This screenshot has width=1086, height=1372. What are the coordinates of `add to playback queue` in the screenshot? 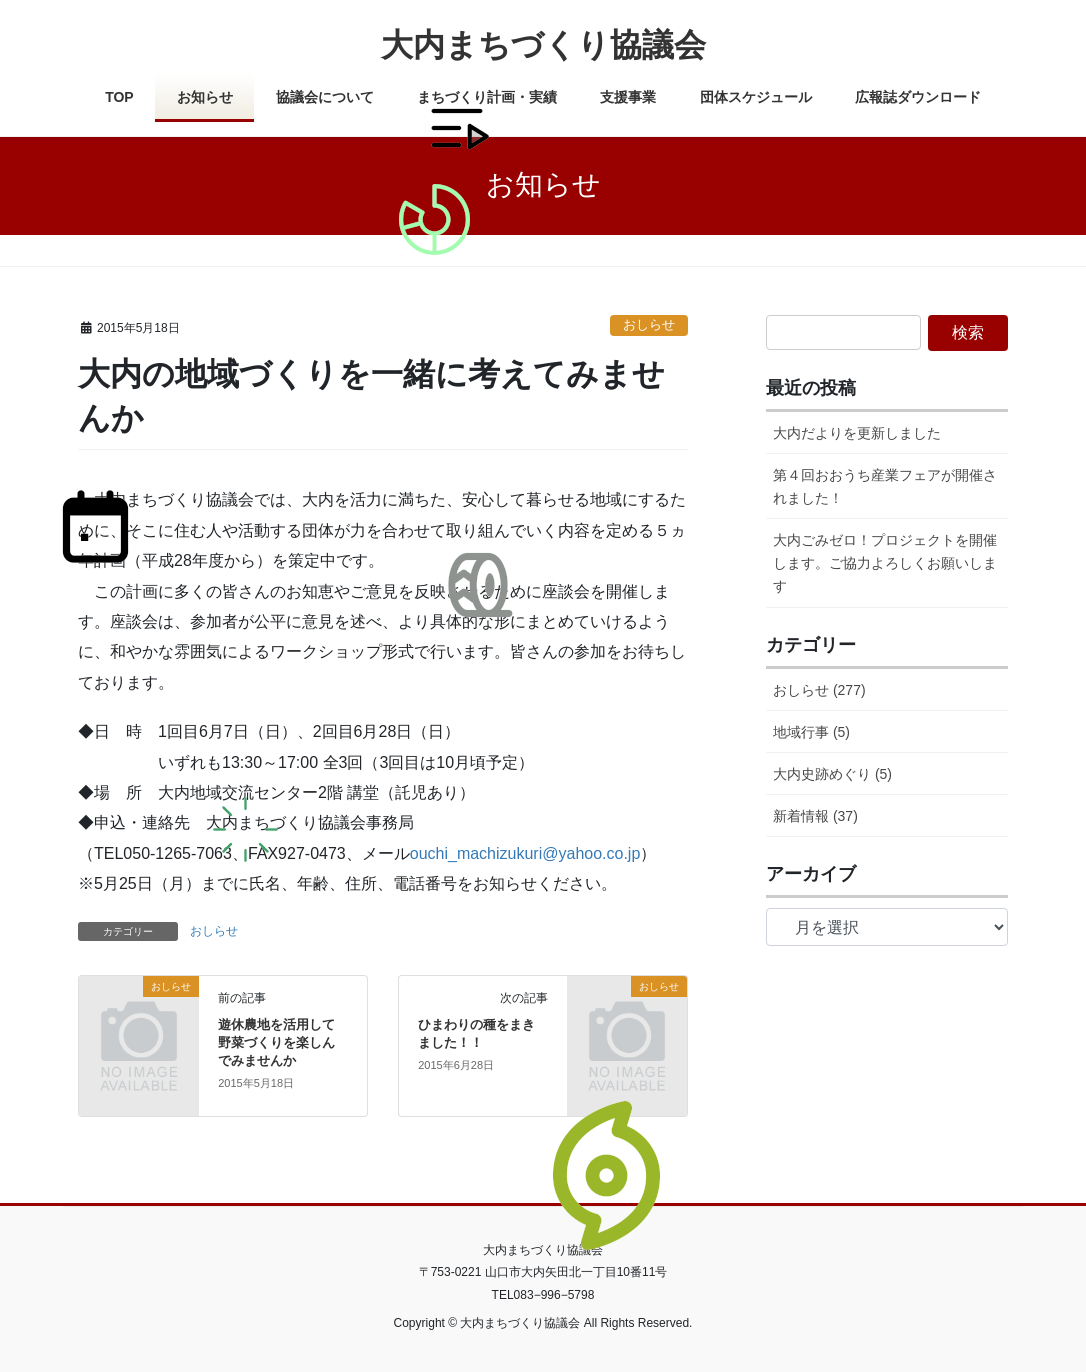 It's located at (457, 128).